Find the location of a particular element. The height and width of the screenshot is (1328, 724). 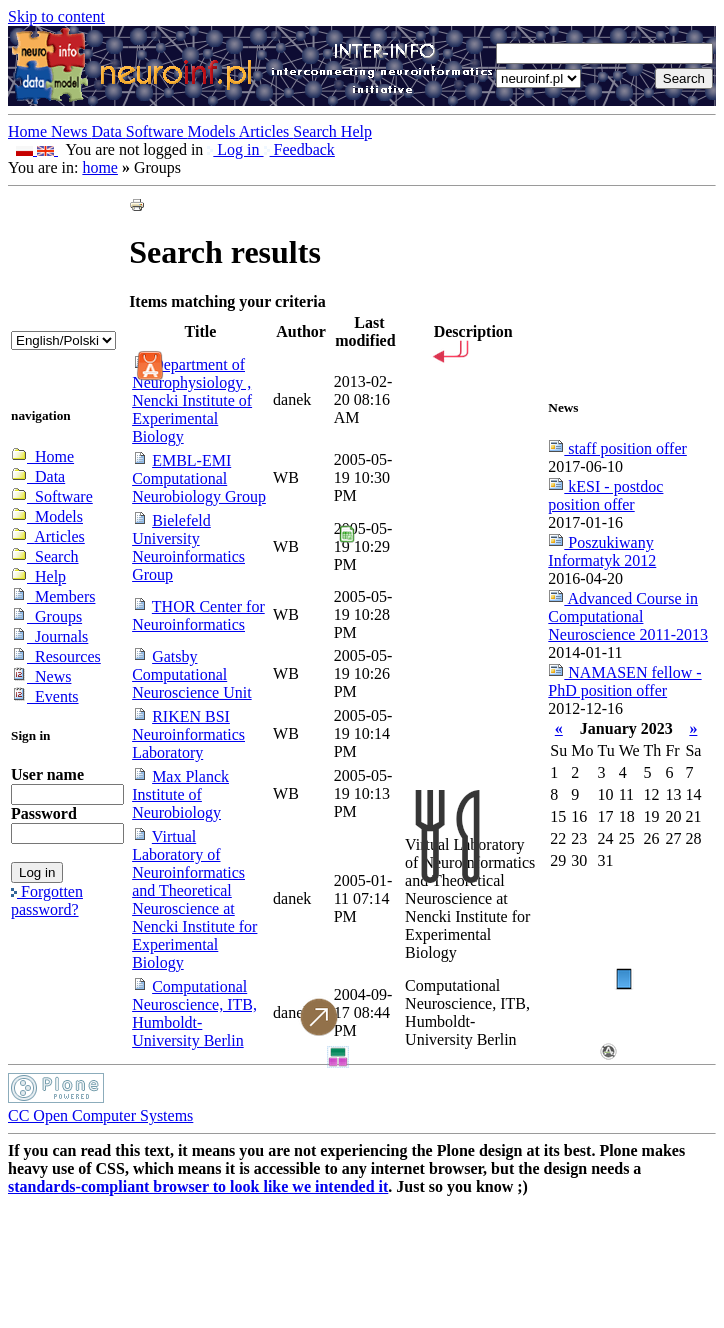

select all items in the current view is located at coordinates (338, 1057).